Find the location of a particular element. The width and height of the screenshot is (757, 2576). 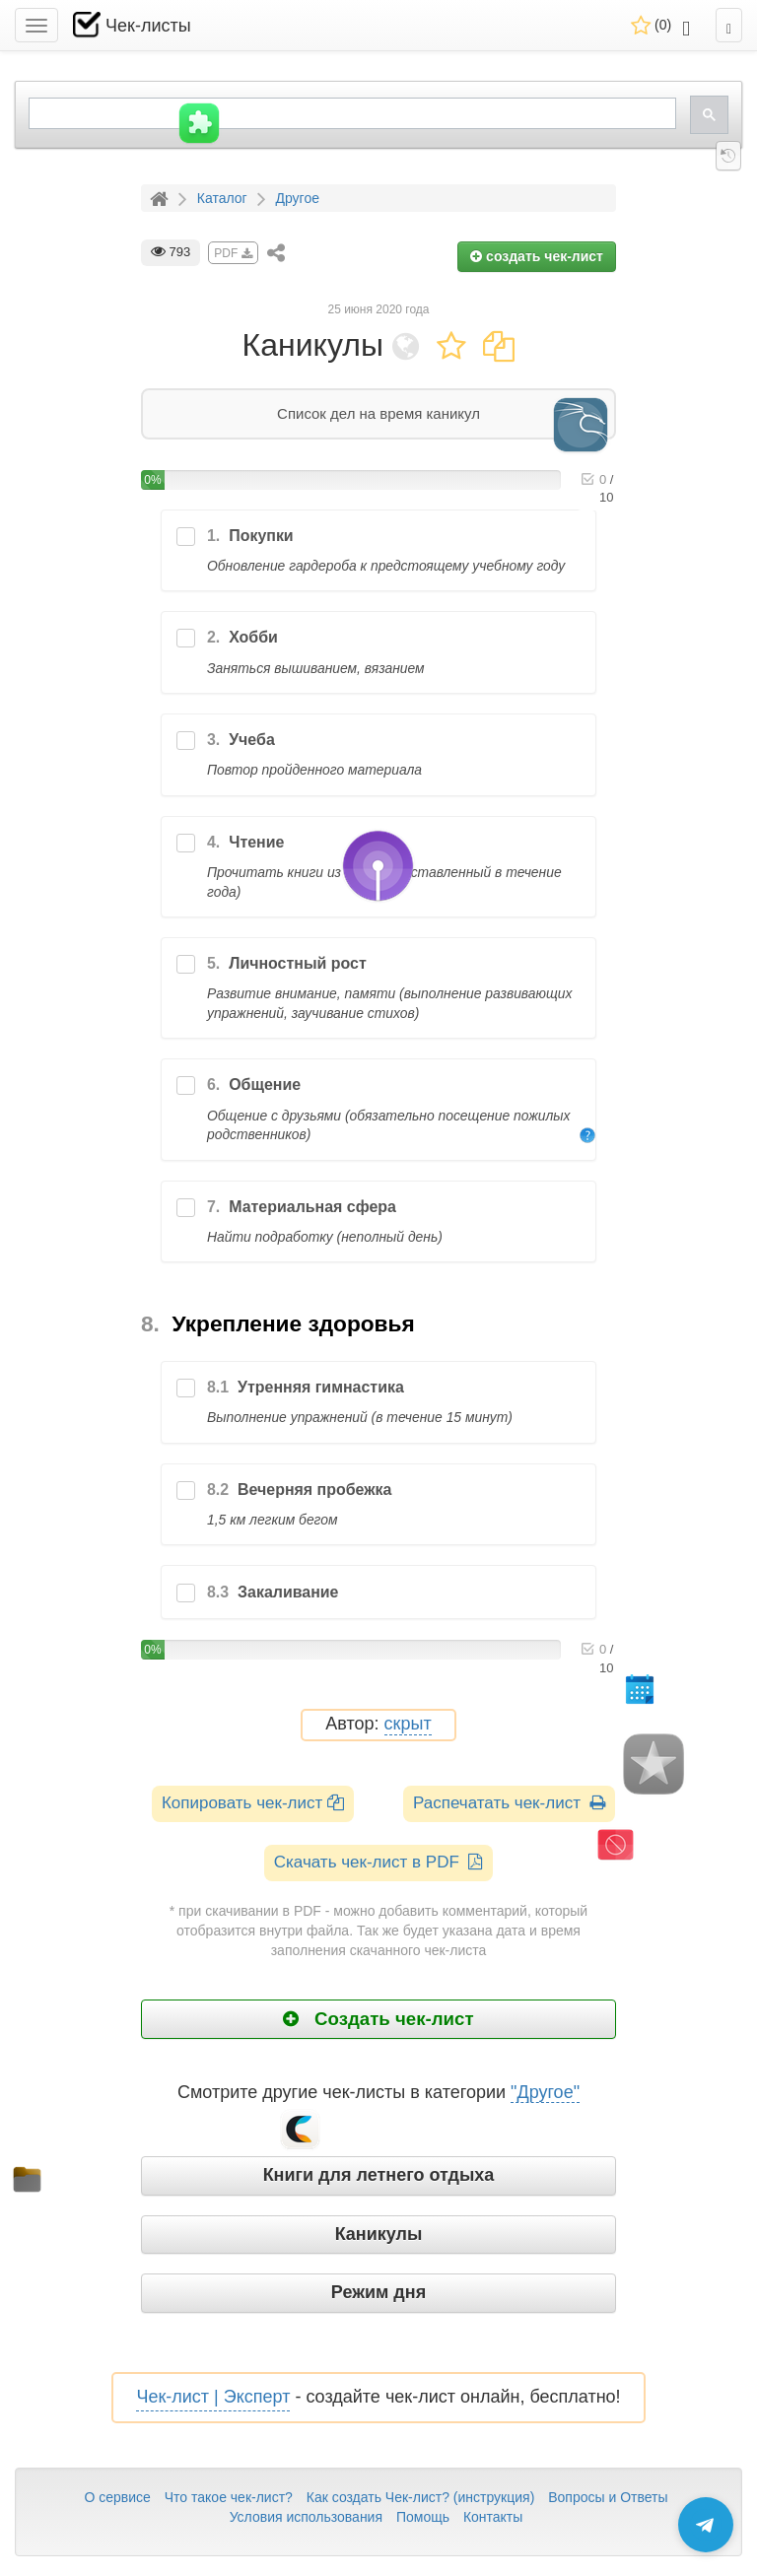

view contents of an open folder is located at coordinates (27, 2179).